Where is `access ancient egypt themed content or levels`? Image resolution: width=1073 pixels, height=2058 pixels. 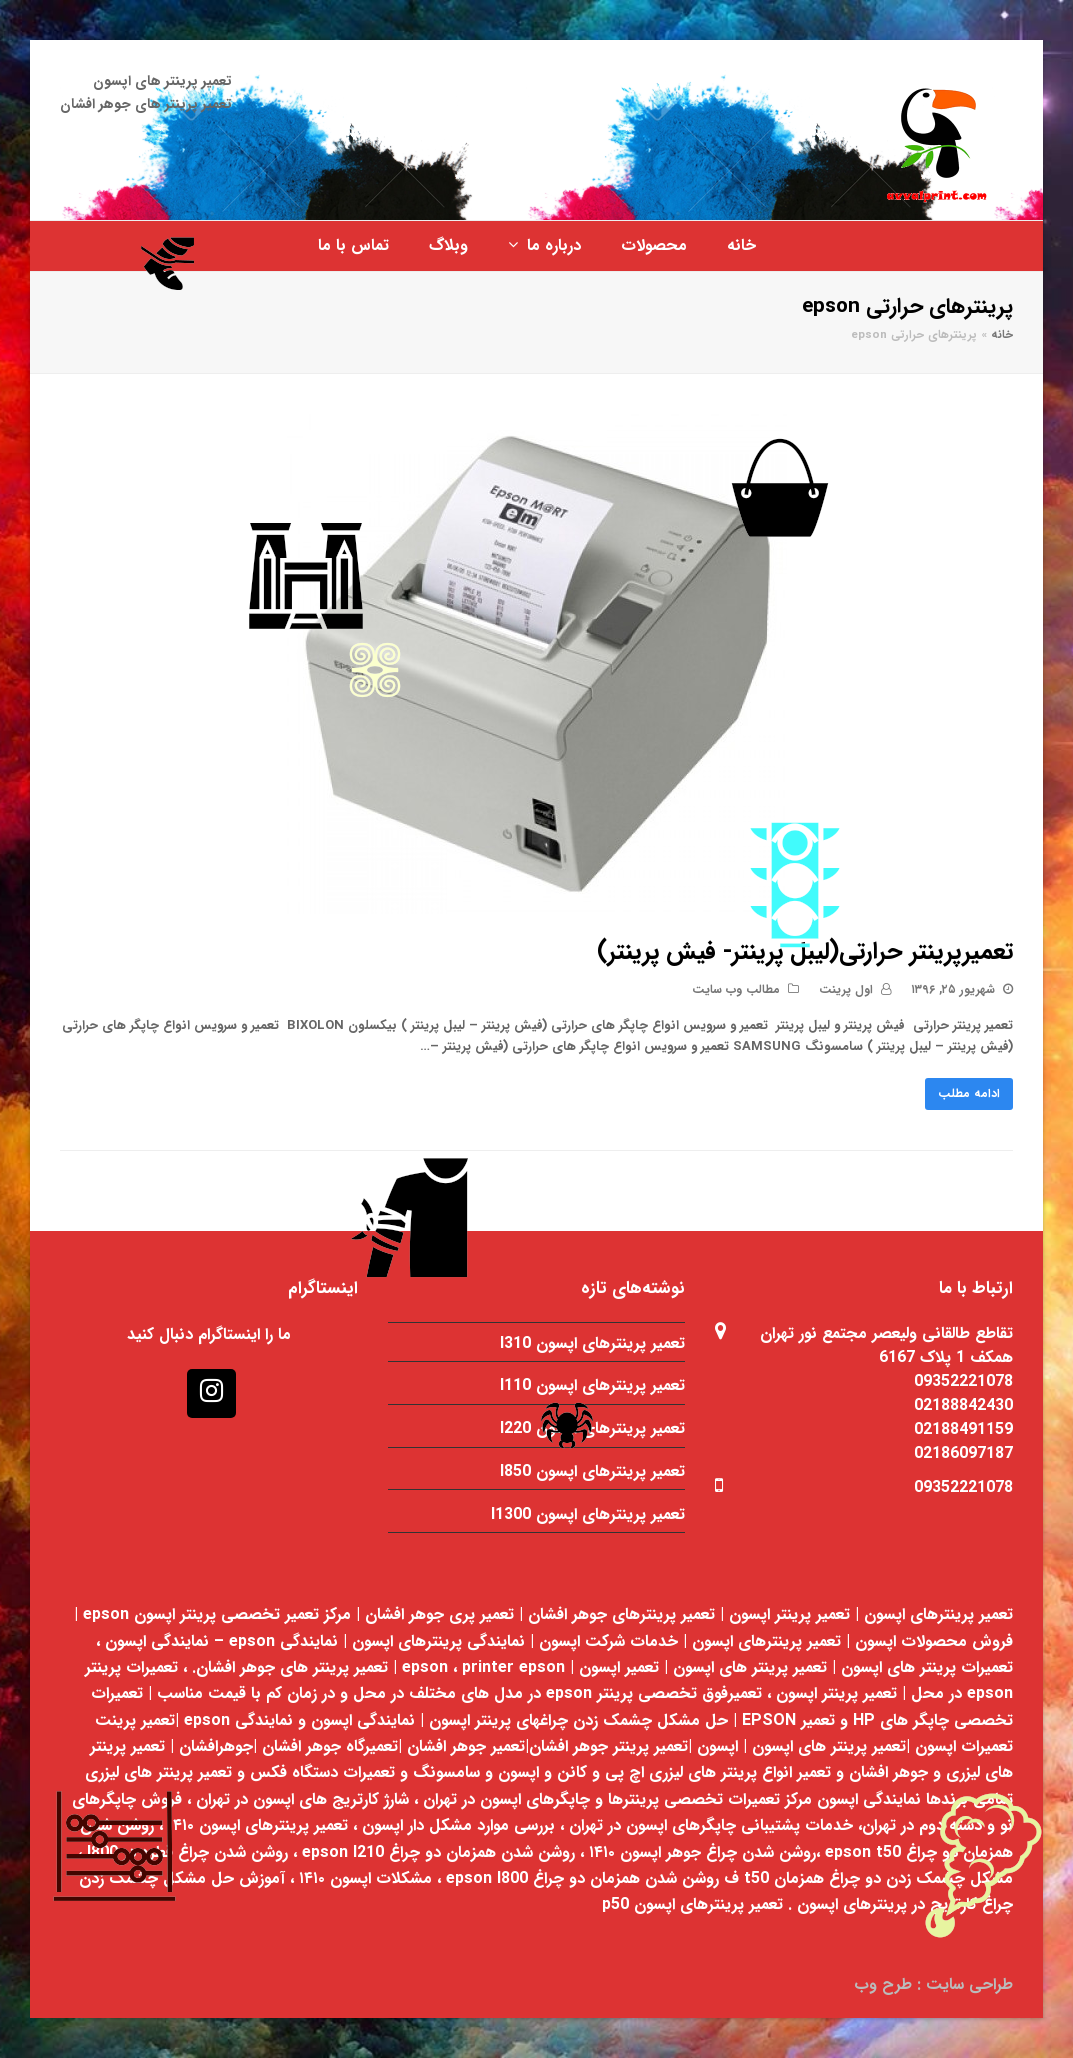 access ancient egypt themed content or levels is located at coordinates (306, 572).